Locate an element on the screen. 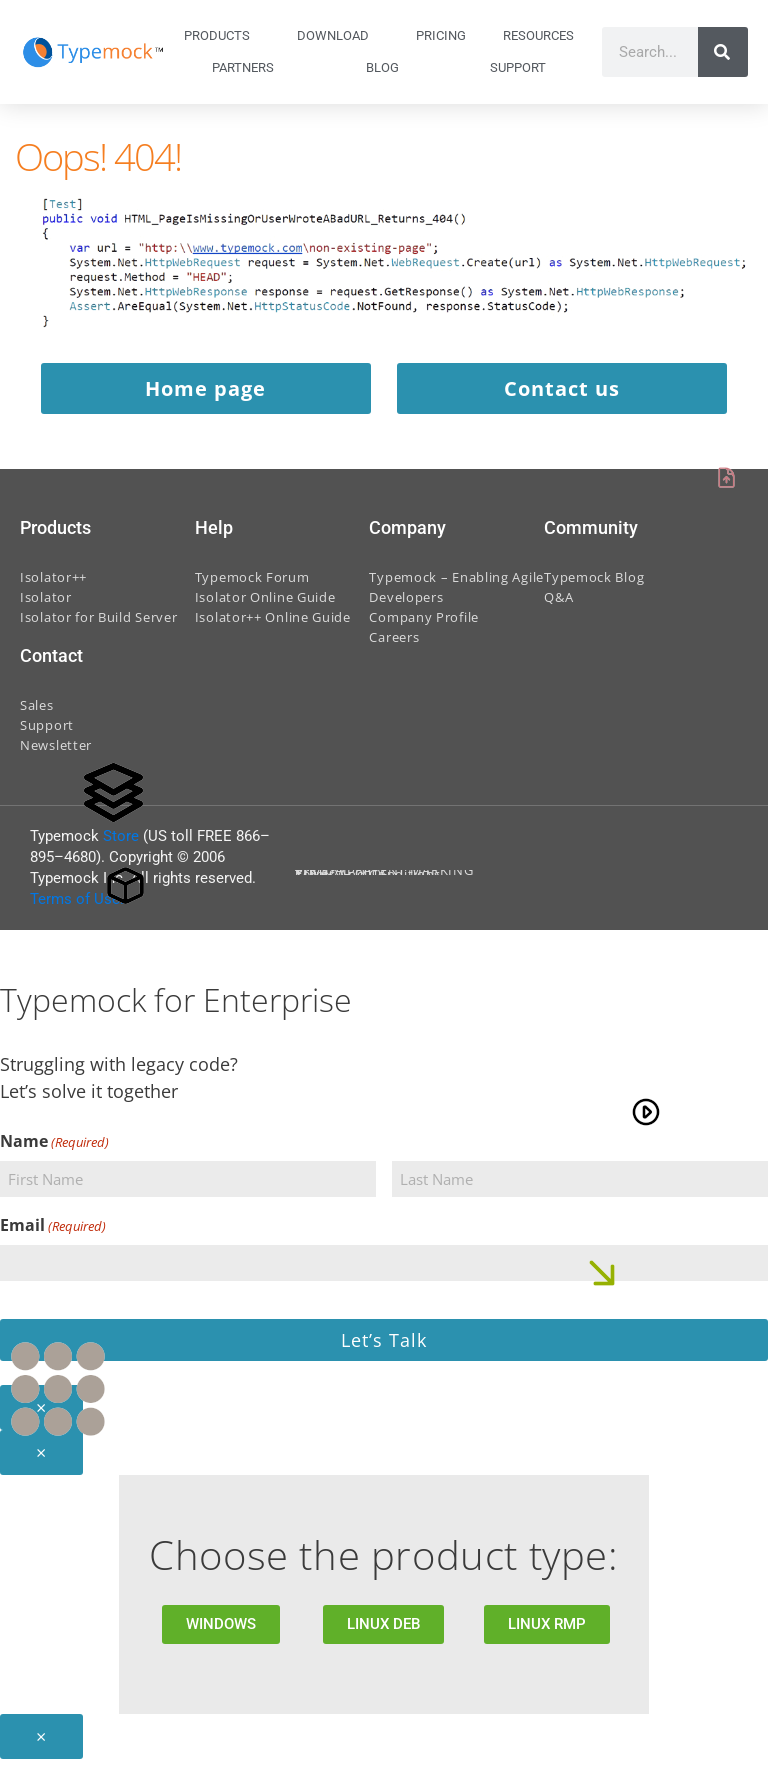  open the dial pad or number input is located at coordinates (58, 1389).